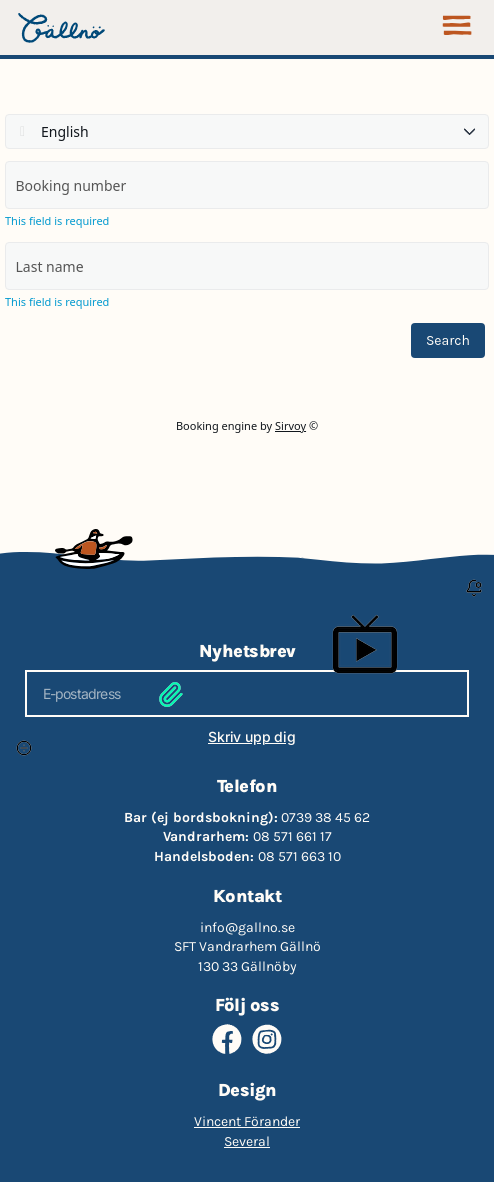 This screenshot has width=494, height=1182. What do you see at coordinates (170, 694) in the screenshot?
I see `attach a file to your message` at bounding box center [170, 694].